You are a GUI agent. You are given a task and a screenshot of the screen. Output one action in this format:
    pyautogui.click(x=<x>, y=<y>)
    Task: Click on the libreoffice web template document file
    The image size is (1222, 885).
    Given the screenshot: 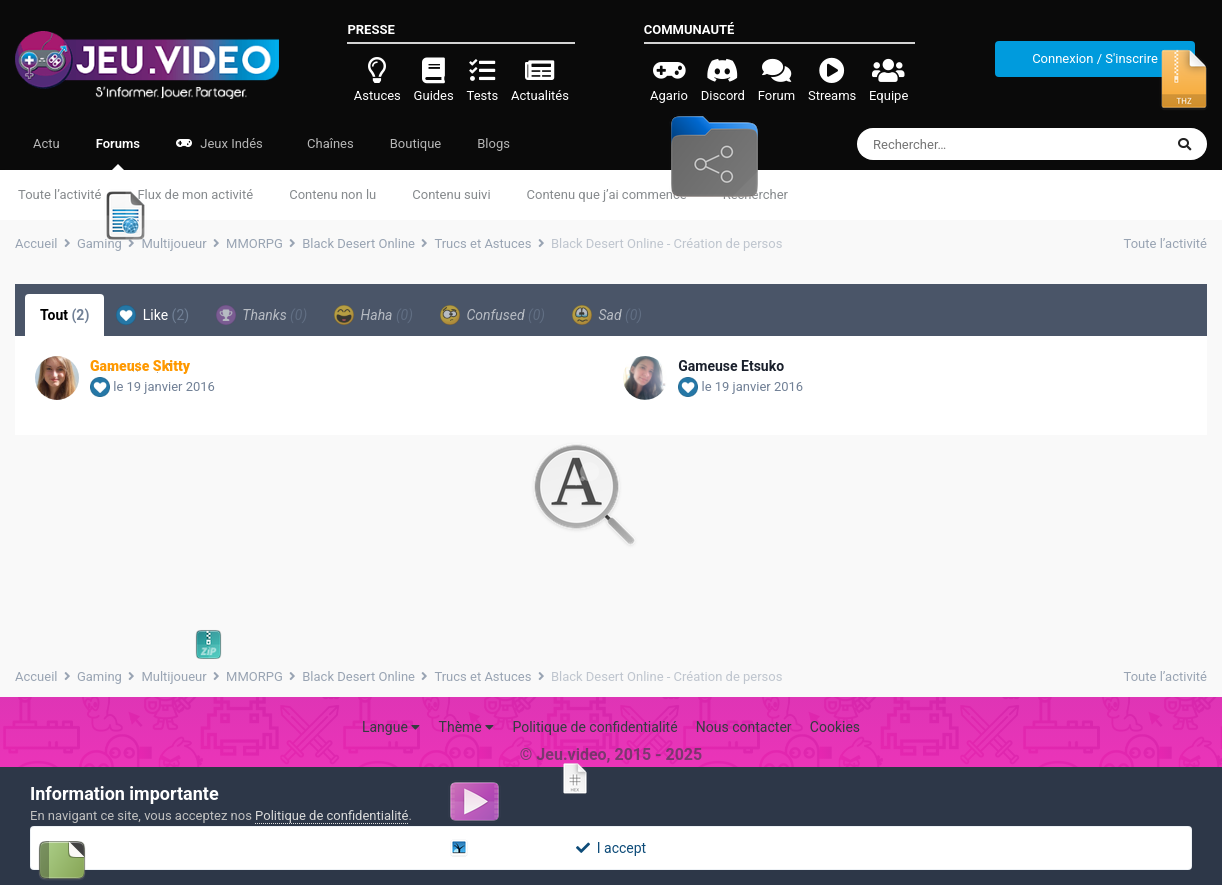 What is the action you would take?
    pyautogui.click(x=125, y=215)
    